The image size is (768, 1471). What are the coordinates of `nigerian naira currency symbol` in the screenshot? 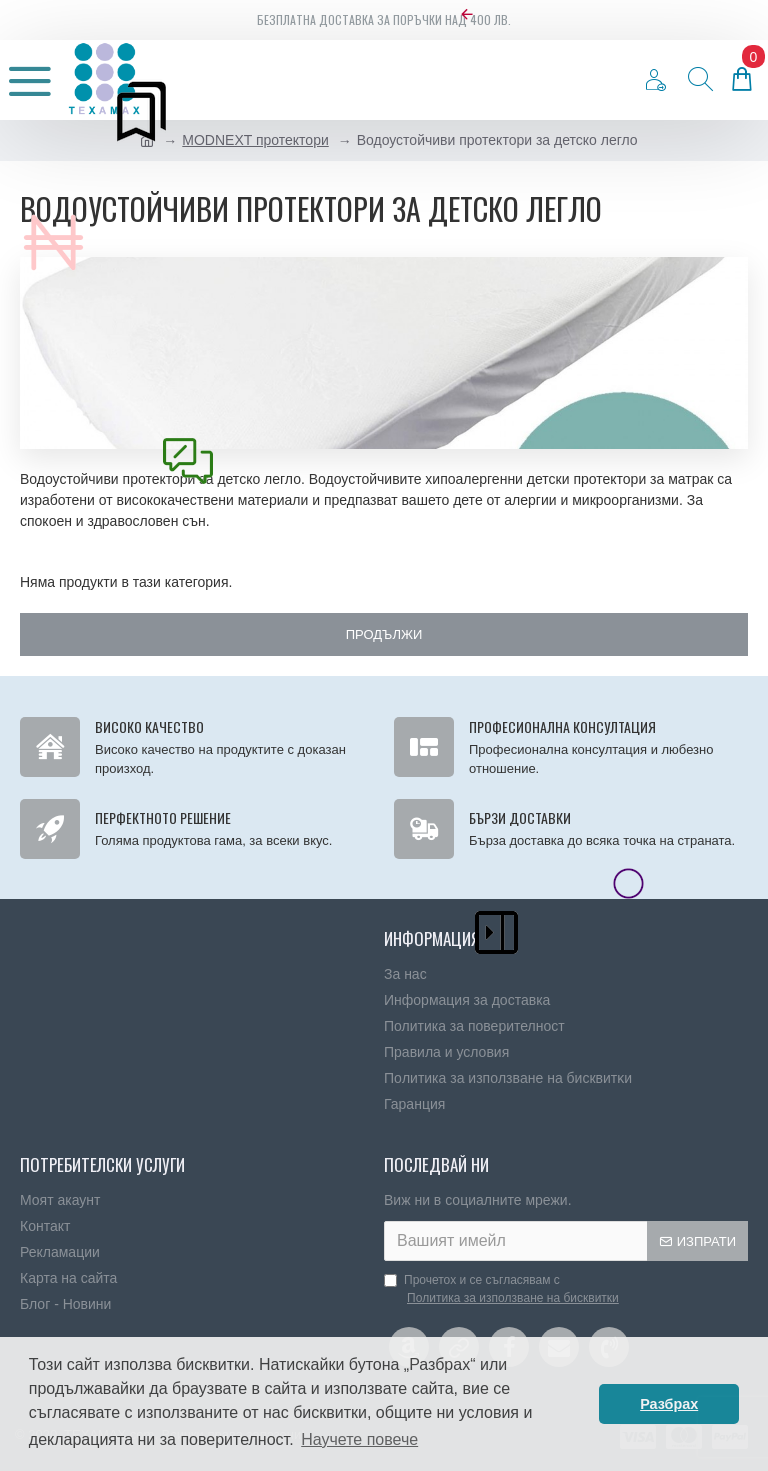 It's located at (53, 242).